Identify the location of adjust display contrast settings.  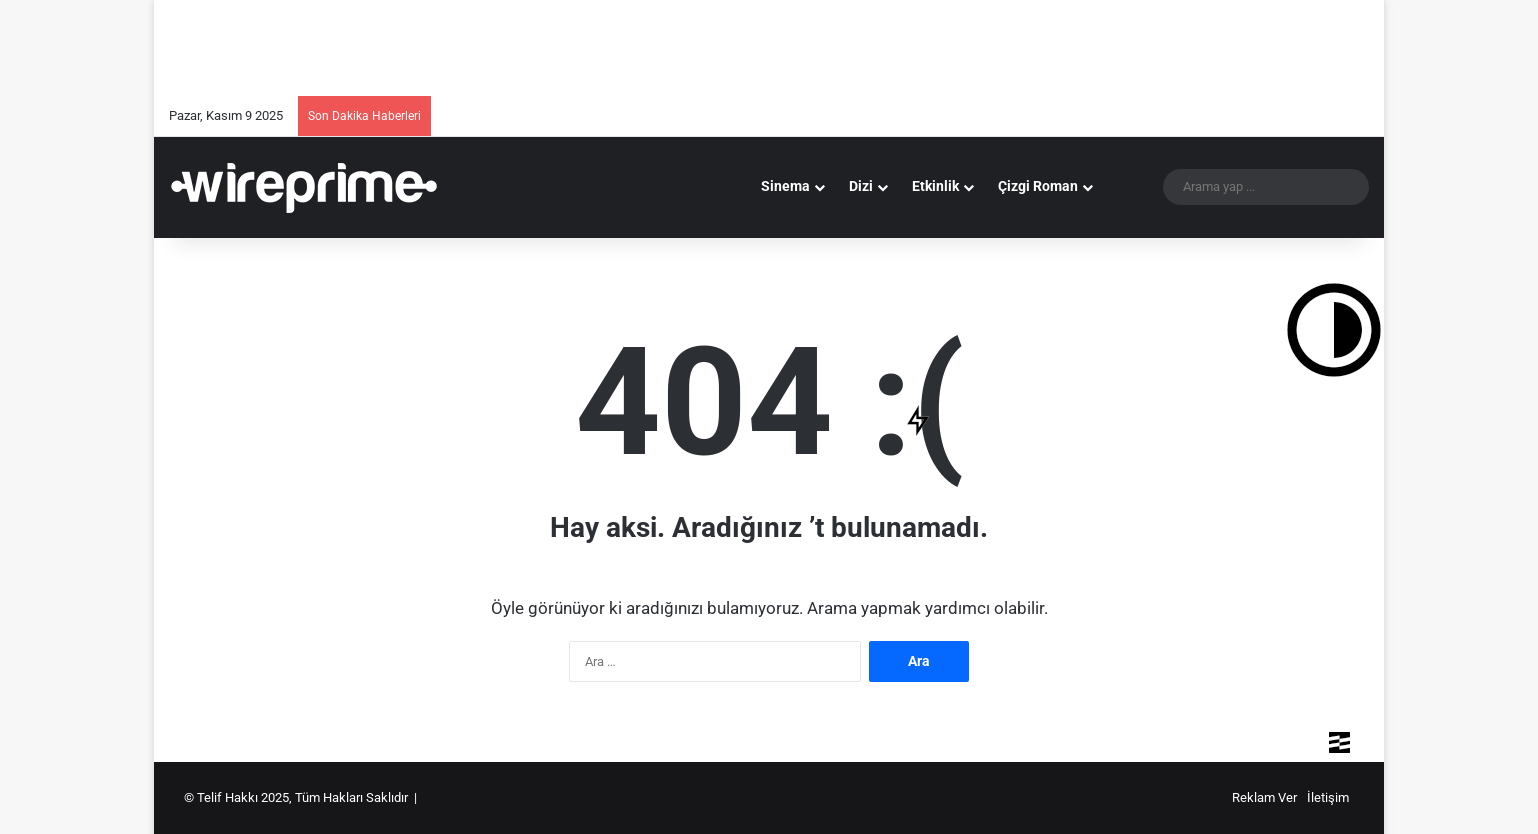
(1334, 330).